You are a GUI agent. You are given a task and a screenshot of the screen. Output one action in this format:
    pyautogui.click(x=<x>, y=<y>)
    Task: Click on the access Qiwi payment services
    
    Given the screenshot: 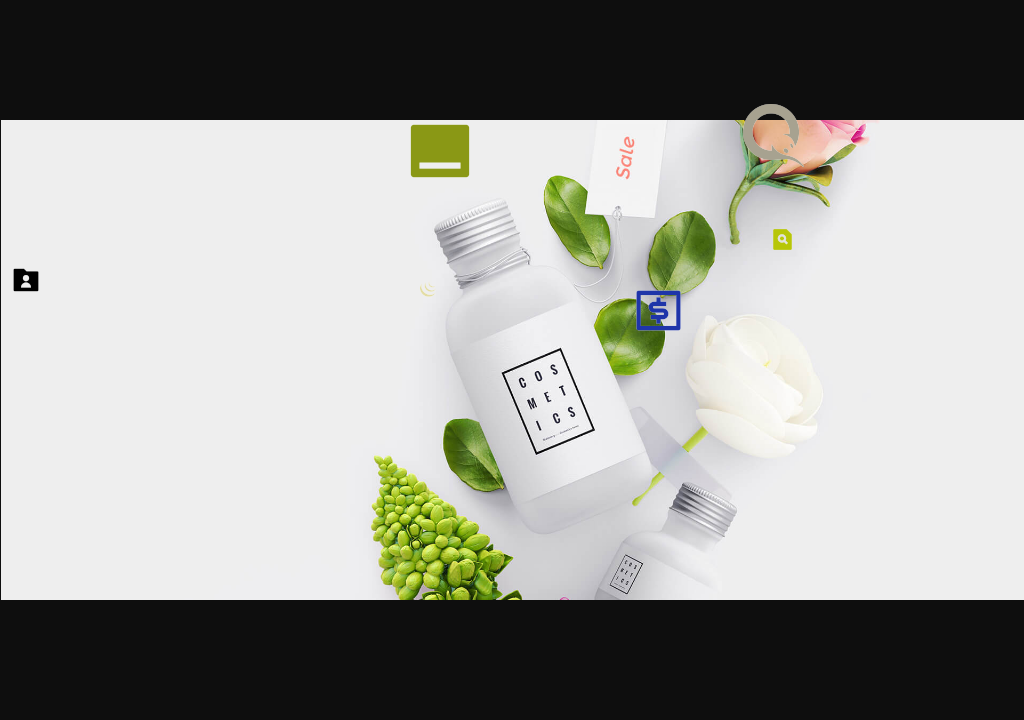 What is the action you would take?
    pyautogui.click(x=773, y=135)
    